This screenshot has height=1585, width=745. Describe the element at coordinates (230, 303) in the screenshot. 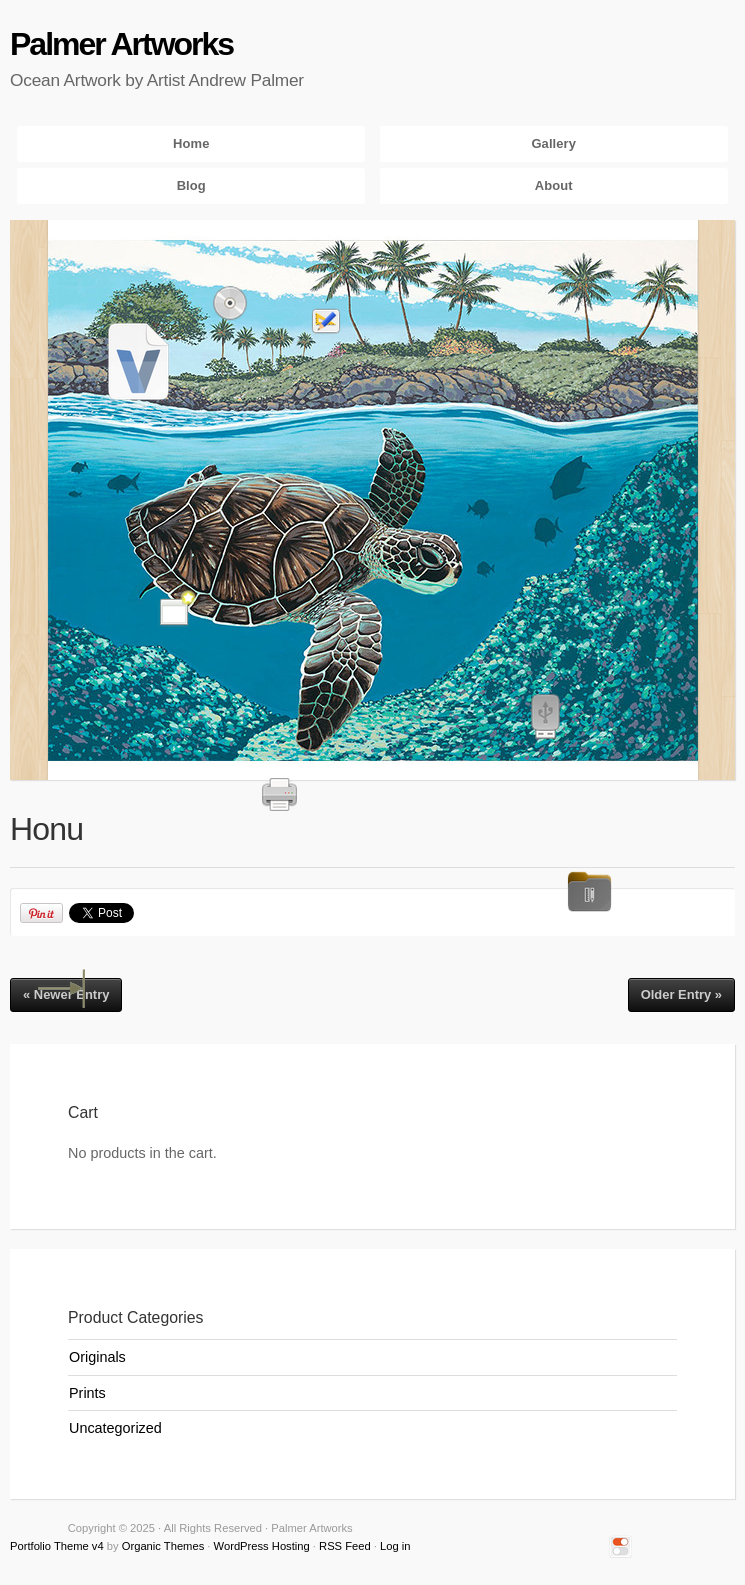

I see `access CD/DVD drive` at that location.